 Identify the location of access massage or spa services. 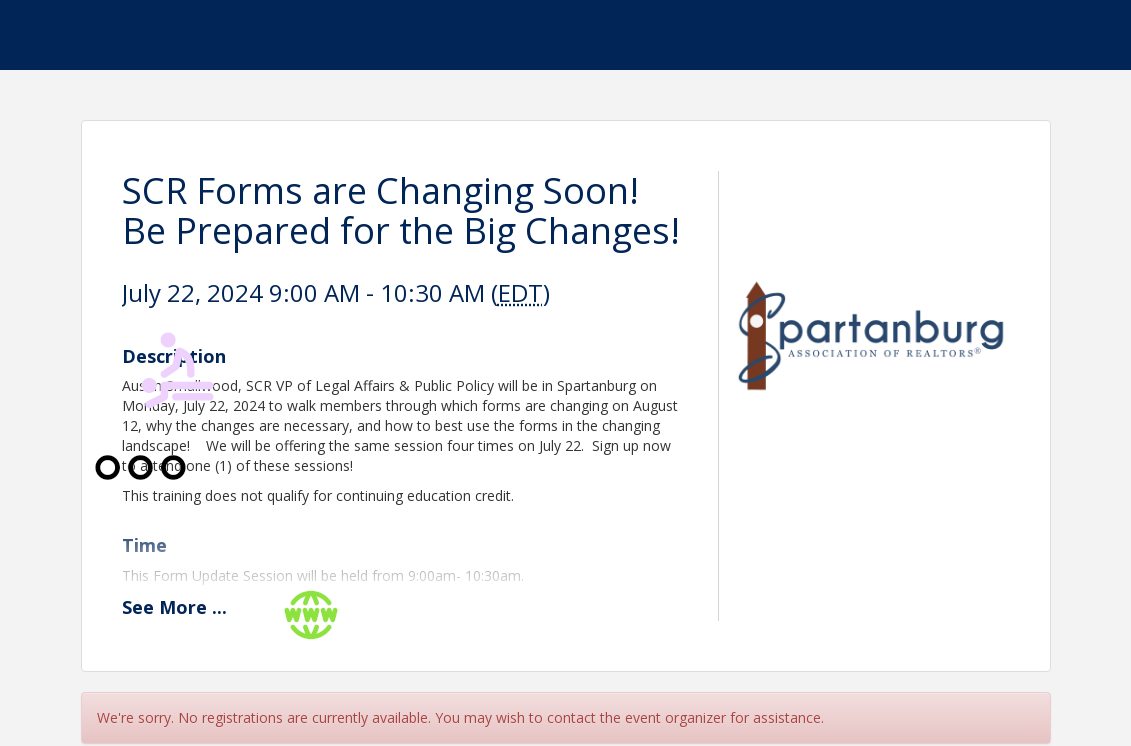
(179, 366).